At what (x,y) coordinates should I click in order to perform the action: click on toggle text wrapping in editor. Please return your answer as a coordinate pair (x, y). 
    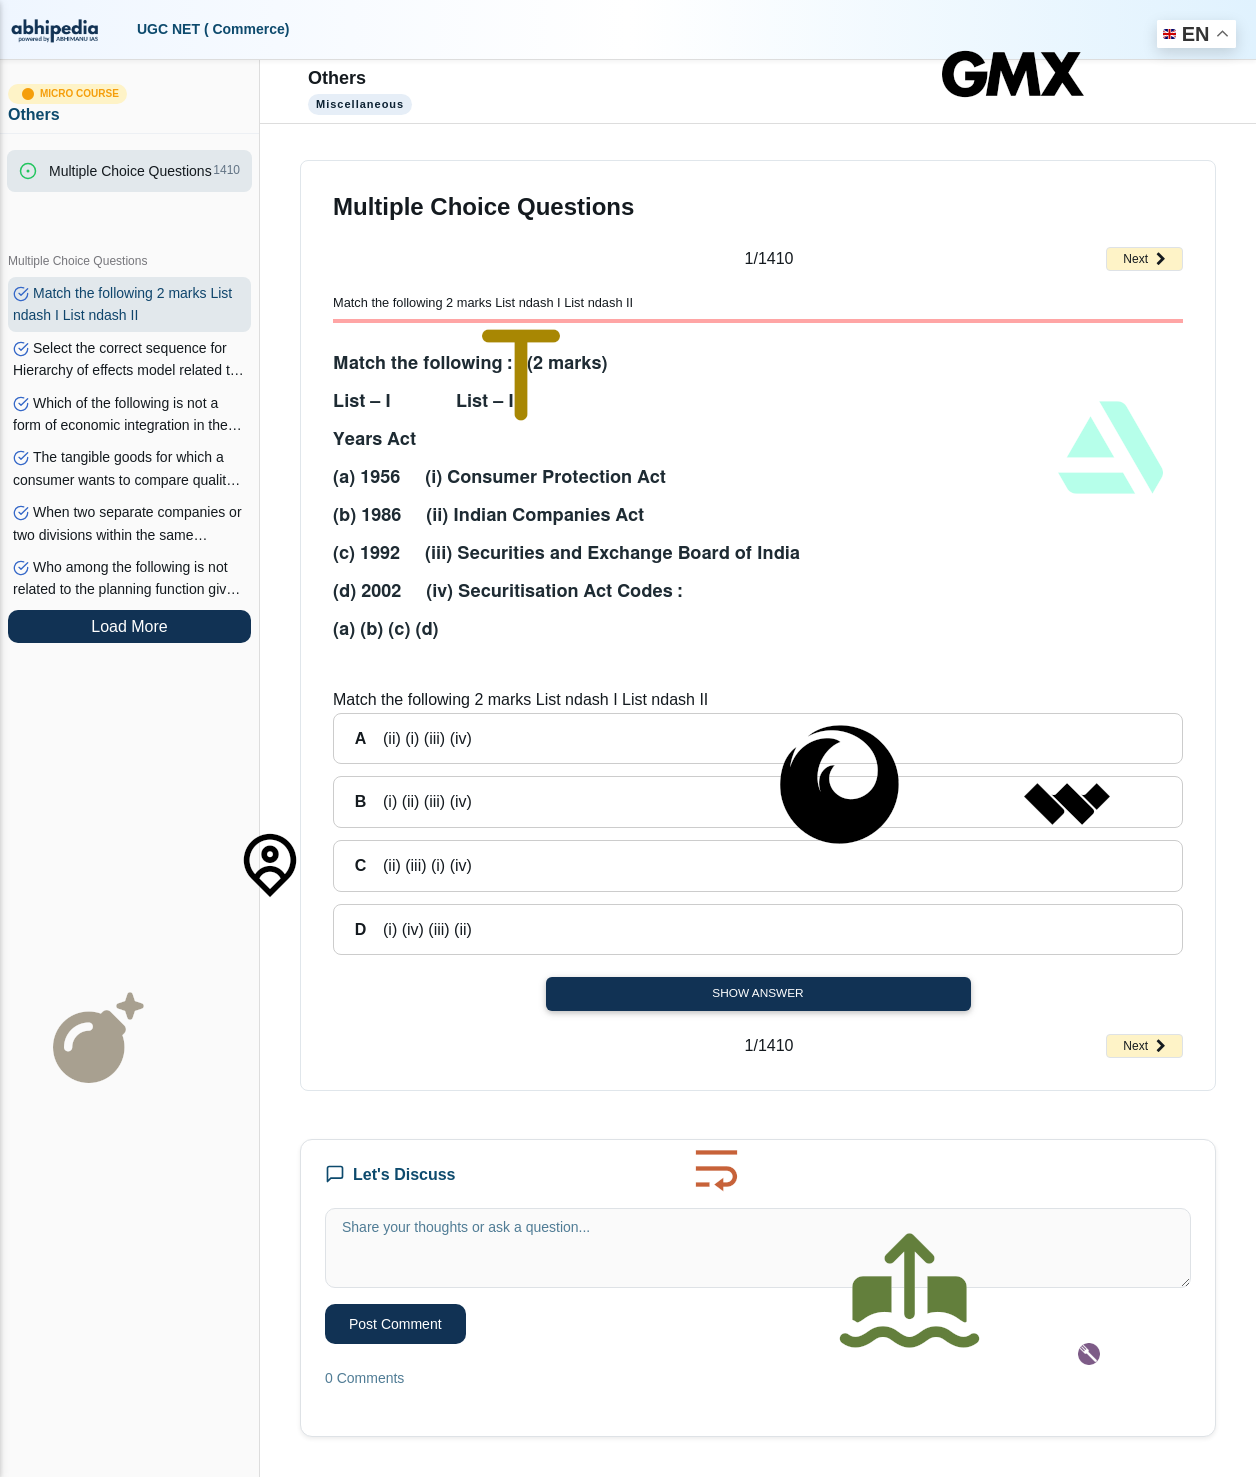
    Looking at the image, I should click on (716, 1168).